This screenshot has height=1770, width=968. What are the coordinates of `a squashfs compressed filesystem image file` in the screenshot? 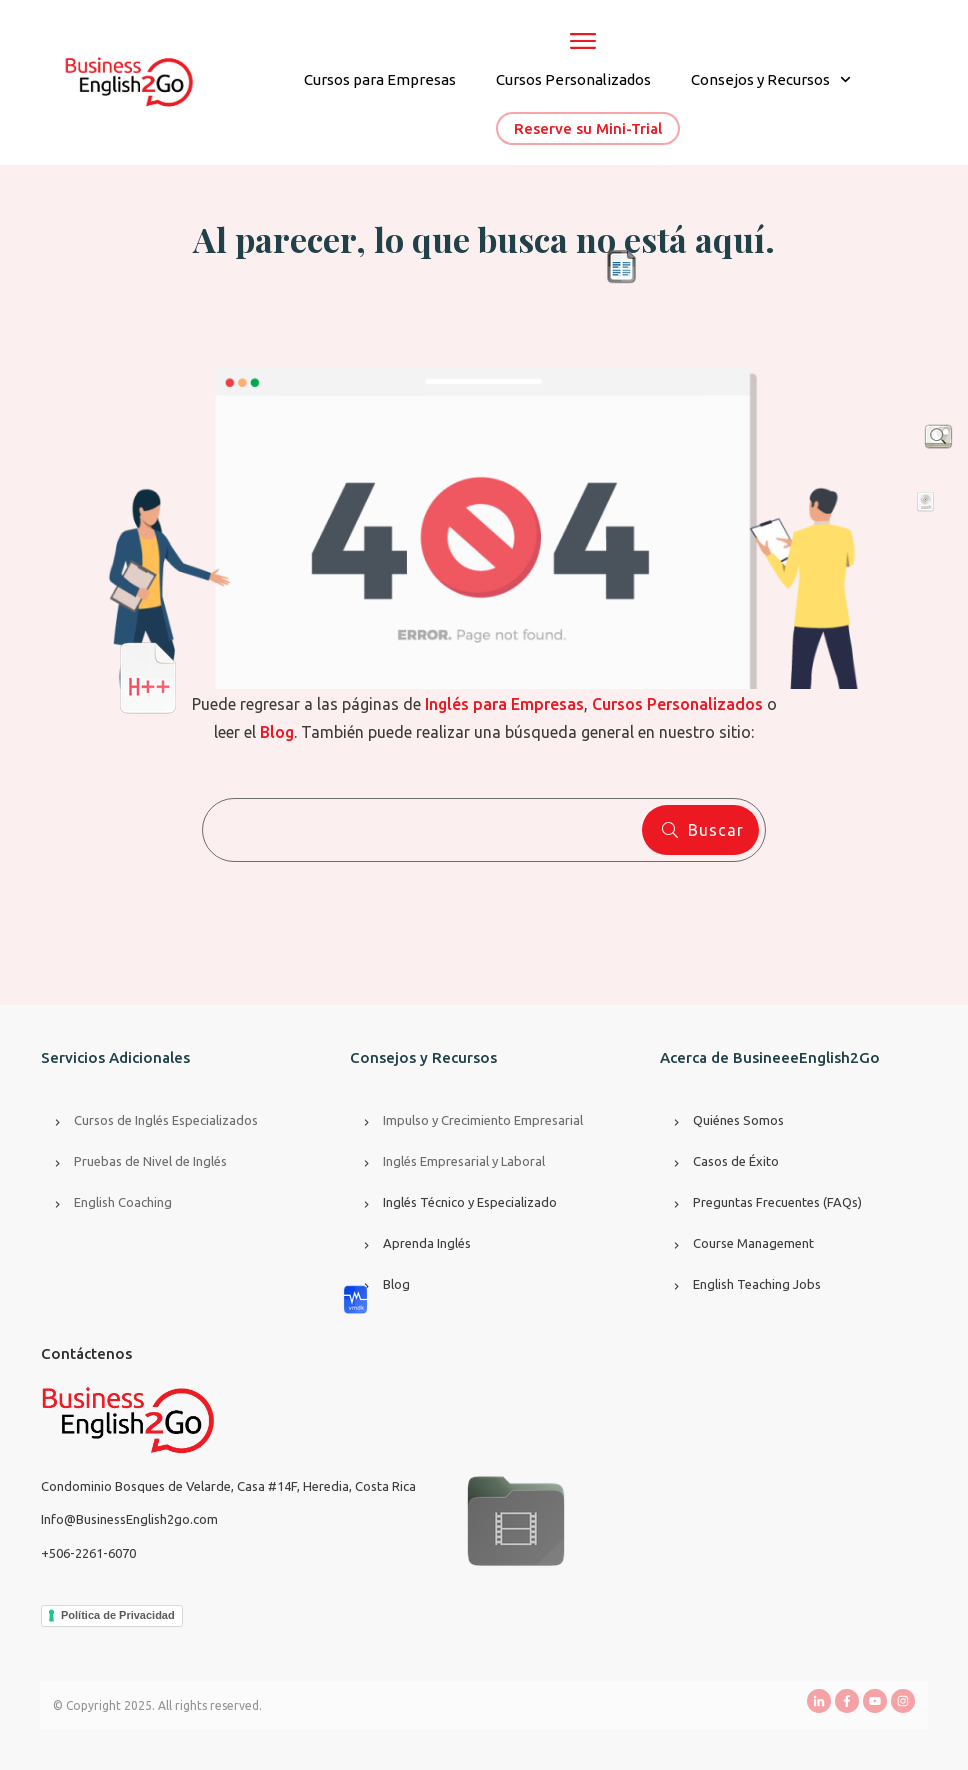 It's located at (925, 501).